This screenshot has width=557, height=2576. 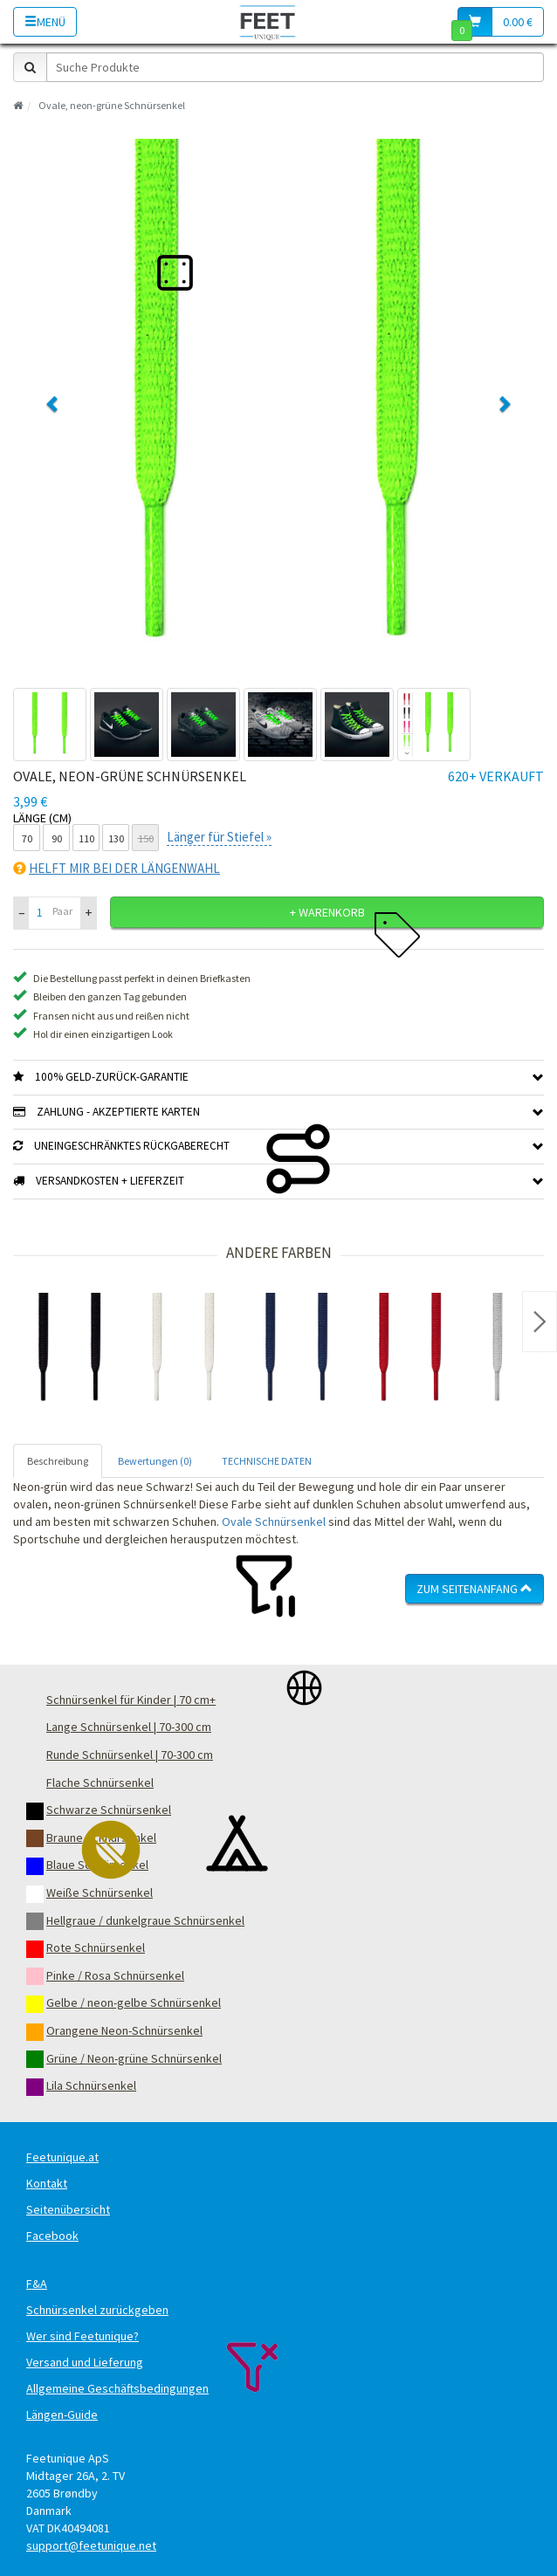 I want to click on open inspection panel or diagnostic view, so click(x=175, y=272).